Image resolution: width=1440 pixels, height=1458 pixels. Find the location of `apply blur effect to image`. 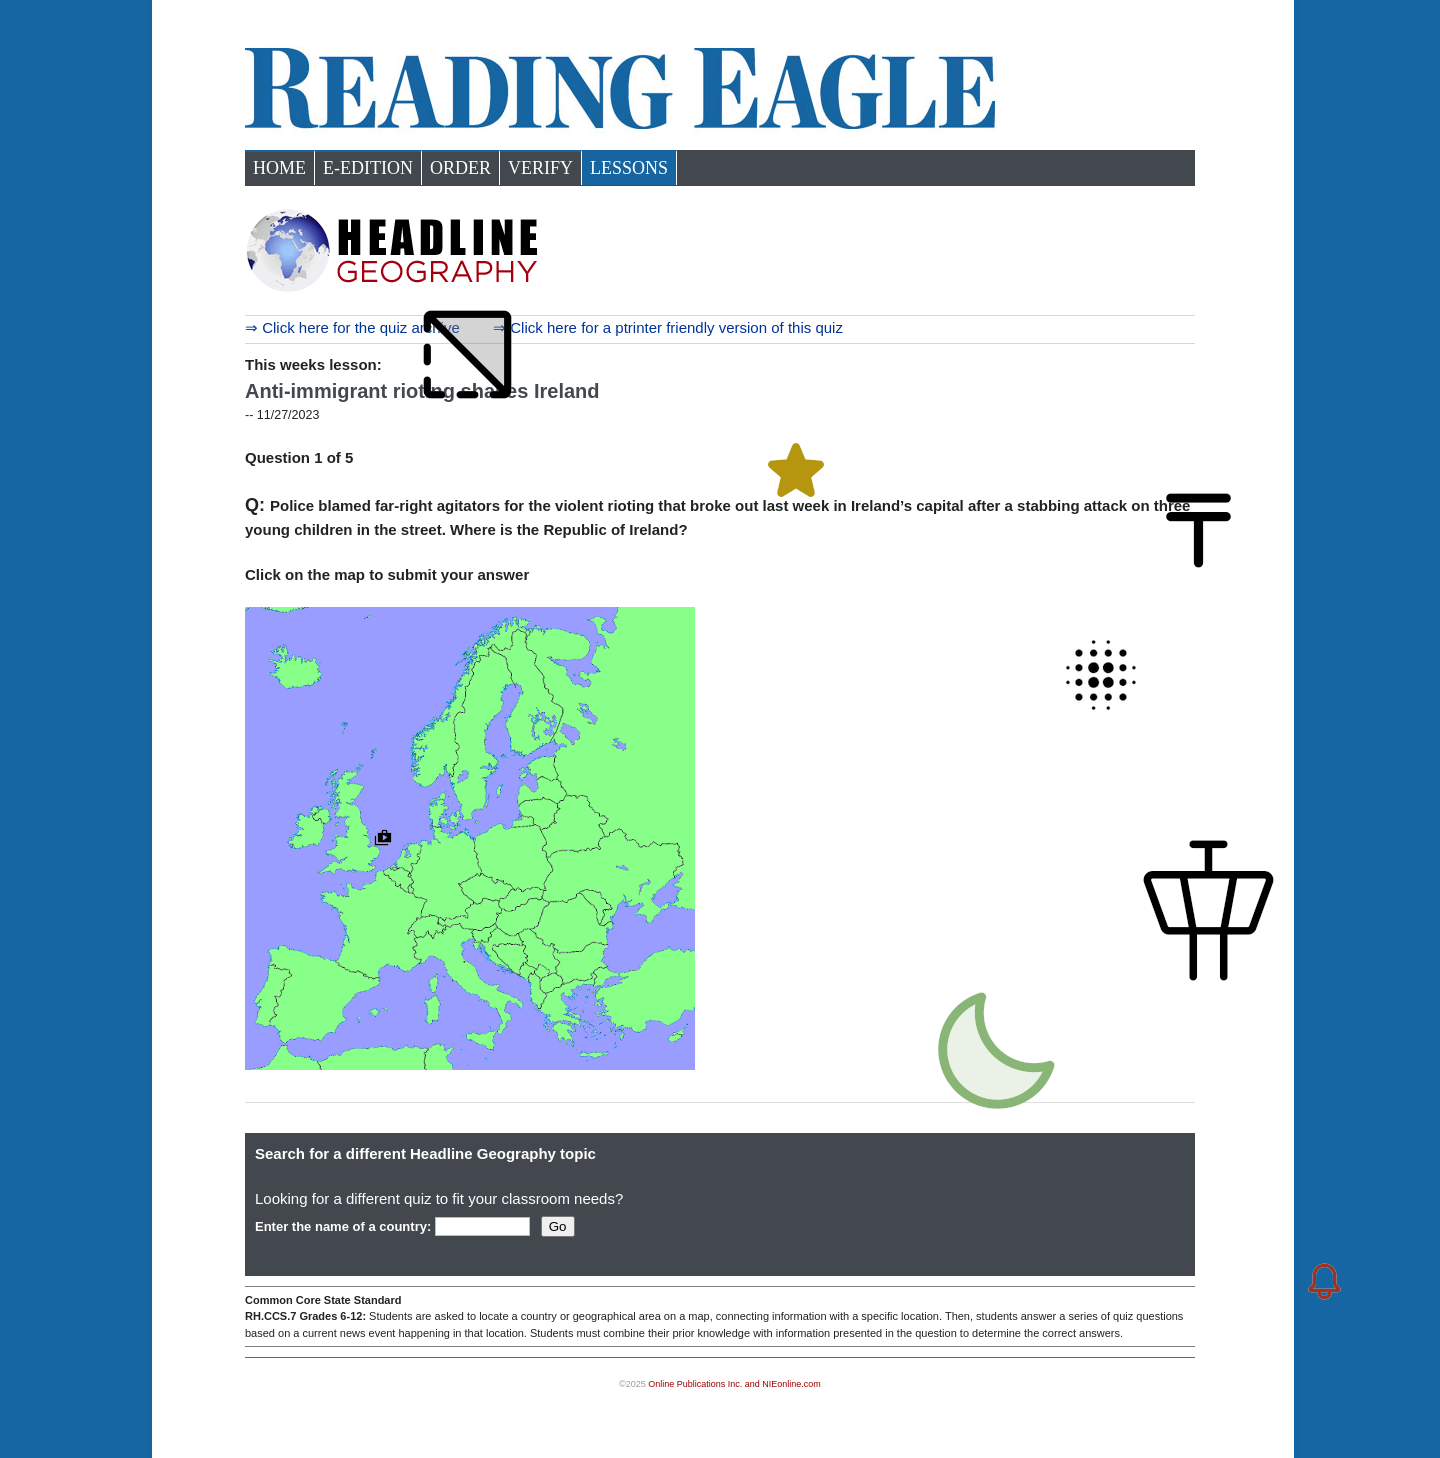

apply blur effect to image is located at coordinates (1101, 675).